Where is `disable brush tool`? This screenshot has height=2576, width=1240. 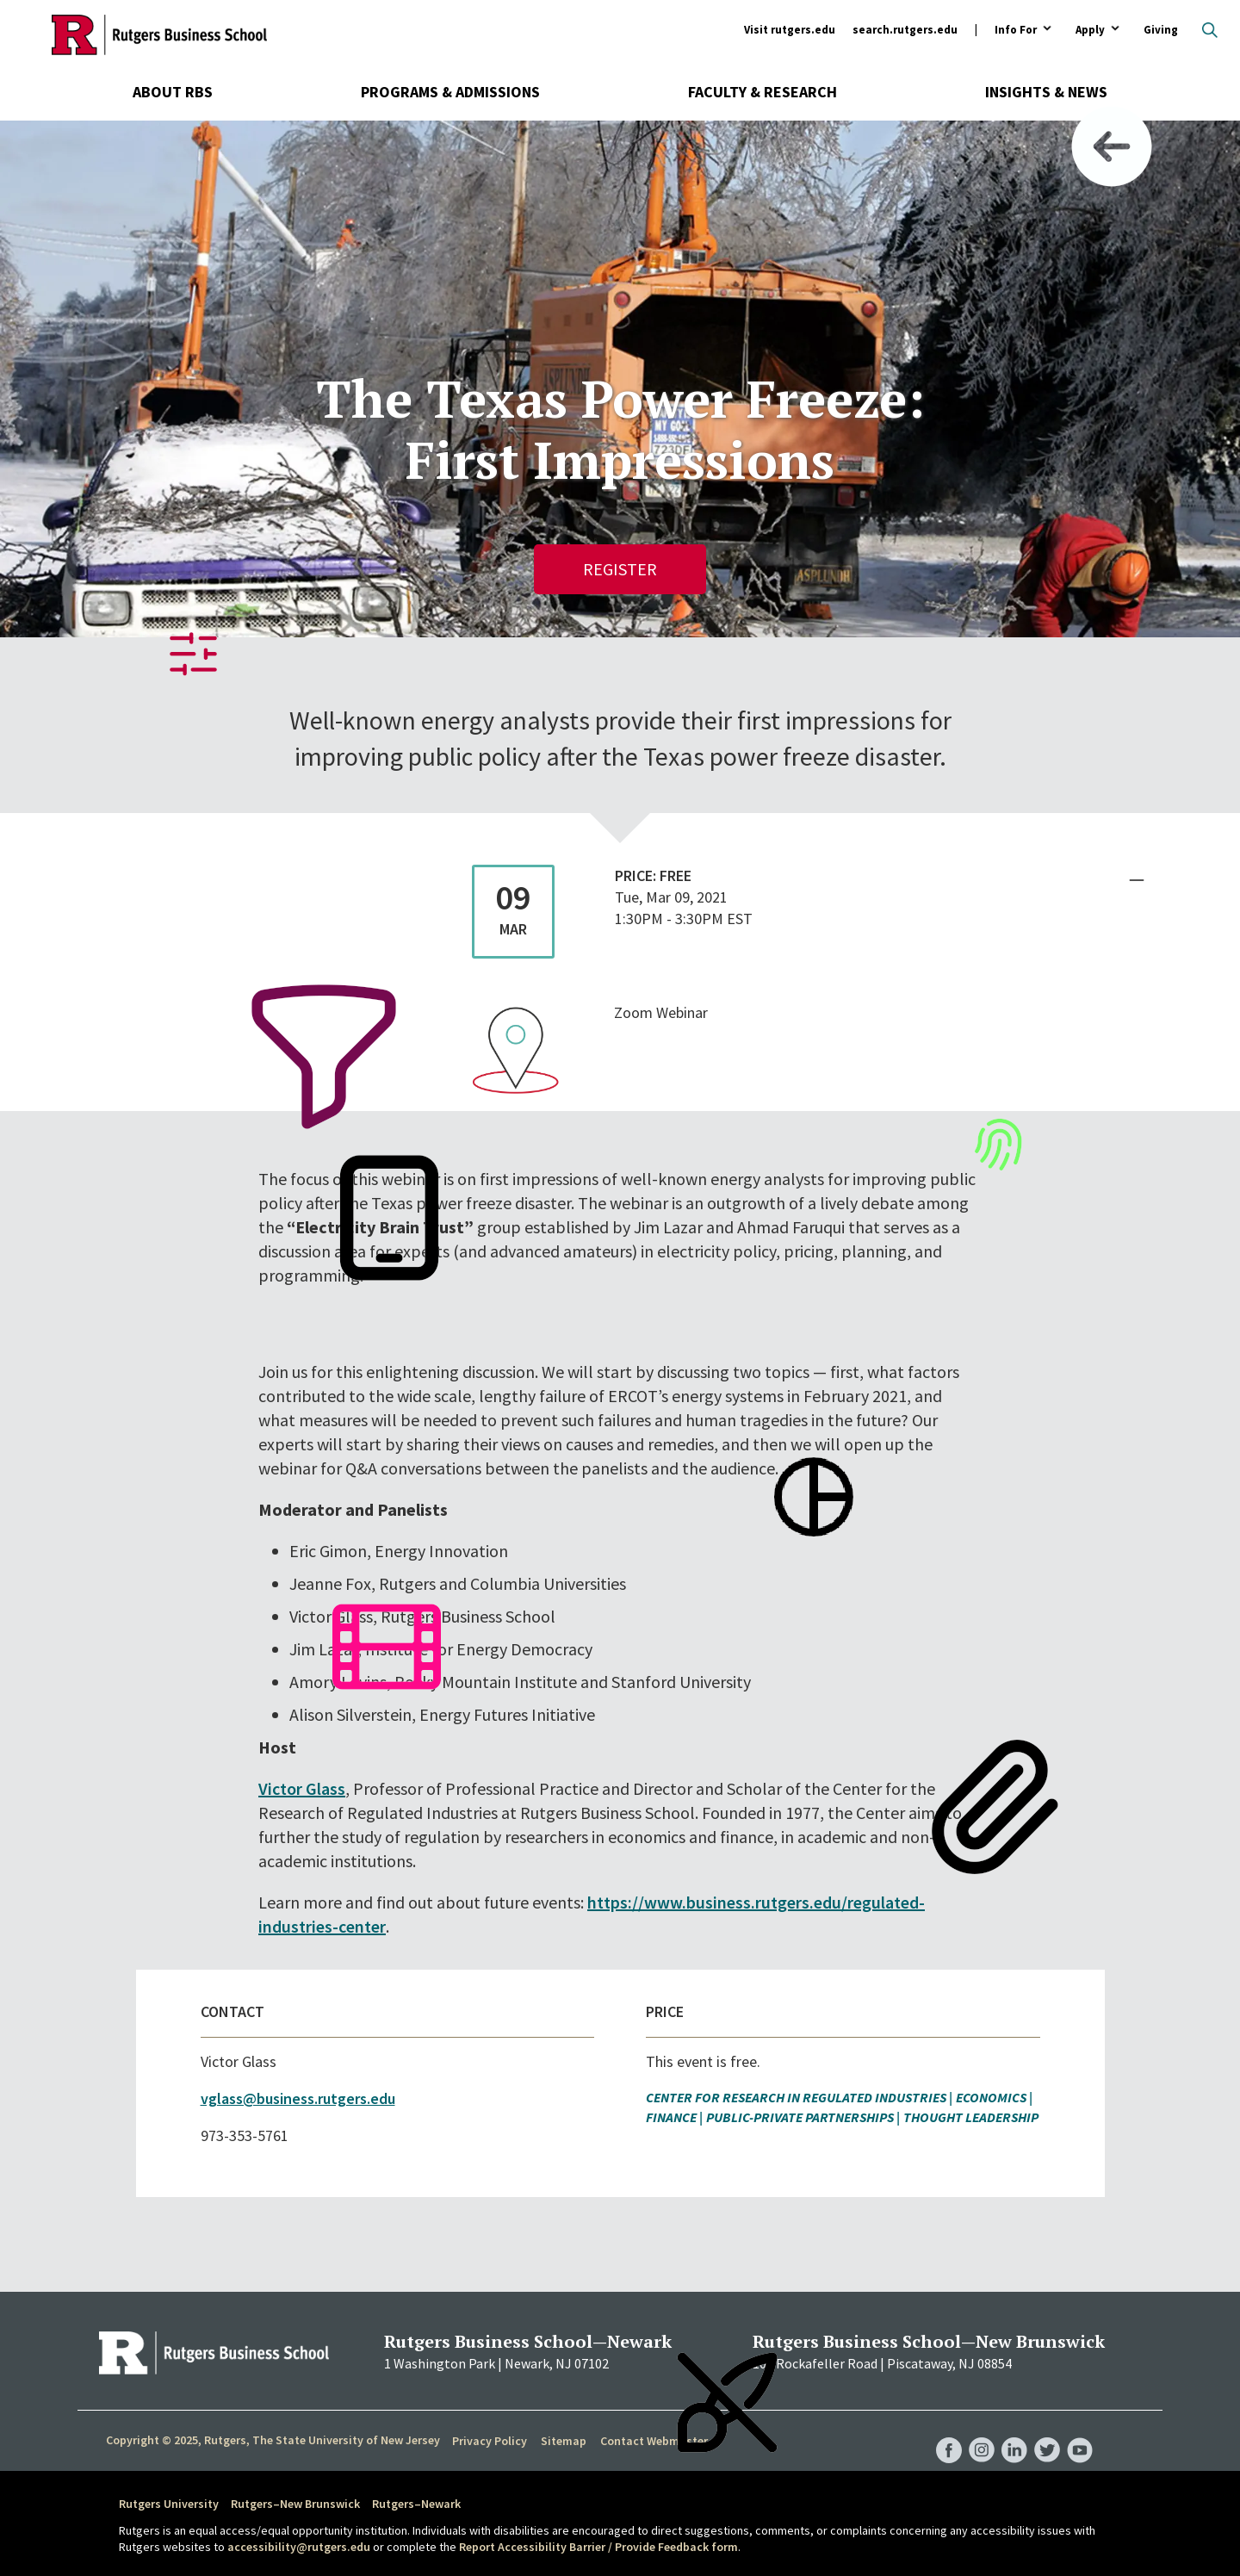
disable brush tool is located at coordinates (727, 2402).